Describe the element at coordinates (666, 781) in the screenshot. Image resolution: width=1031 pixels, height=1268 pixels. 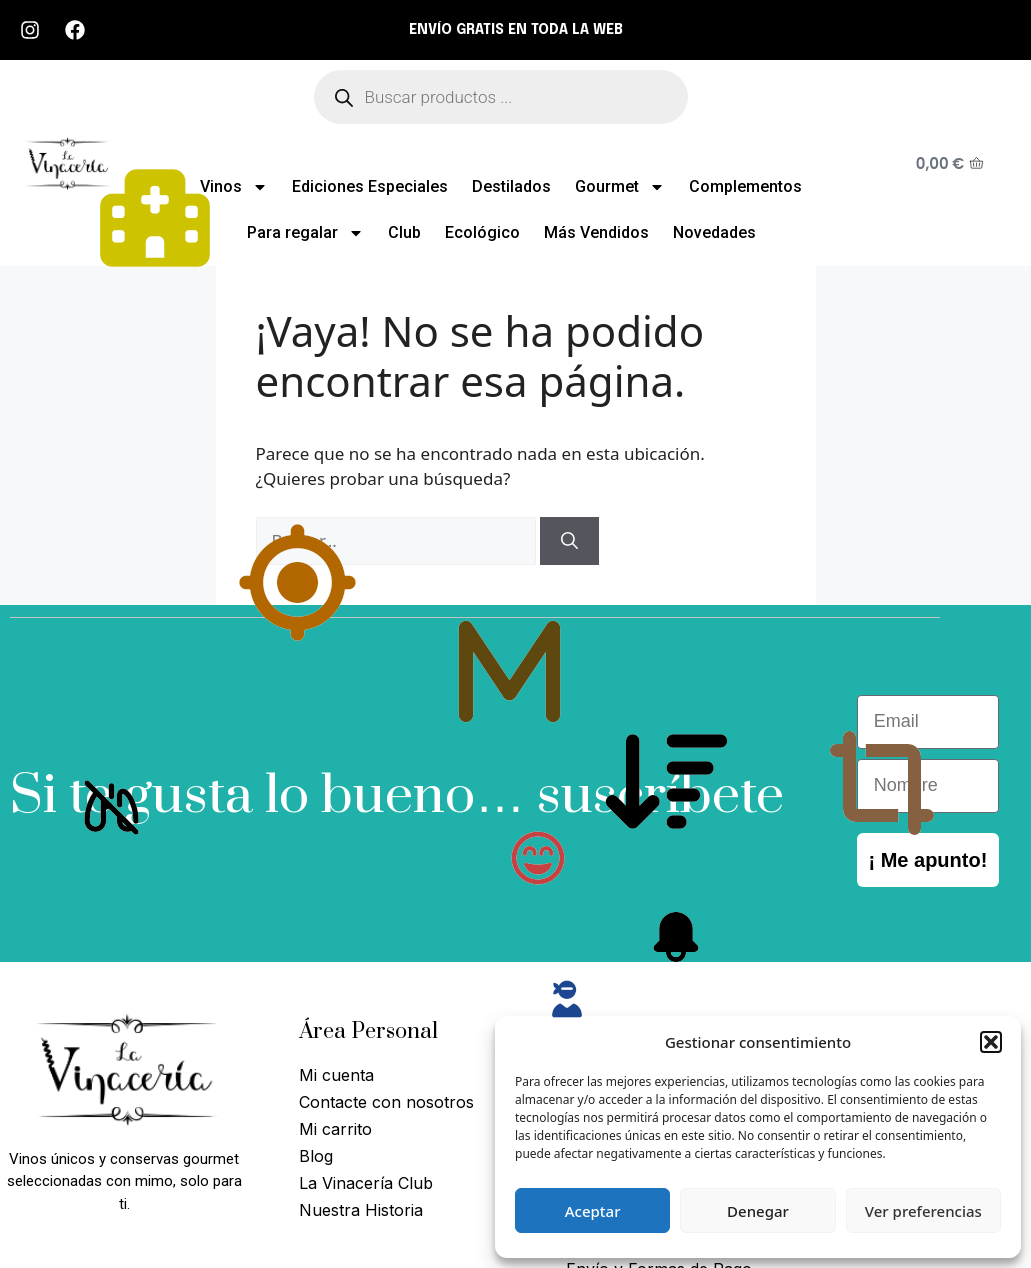
I see `sort items from largest to smallest` at that location.